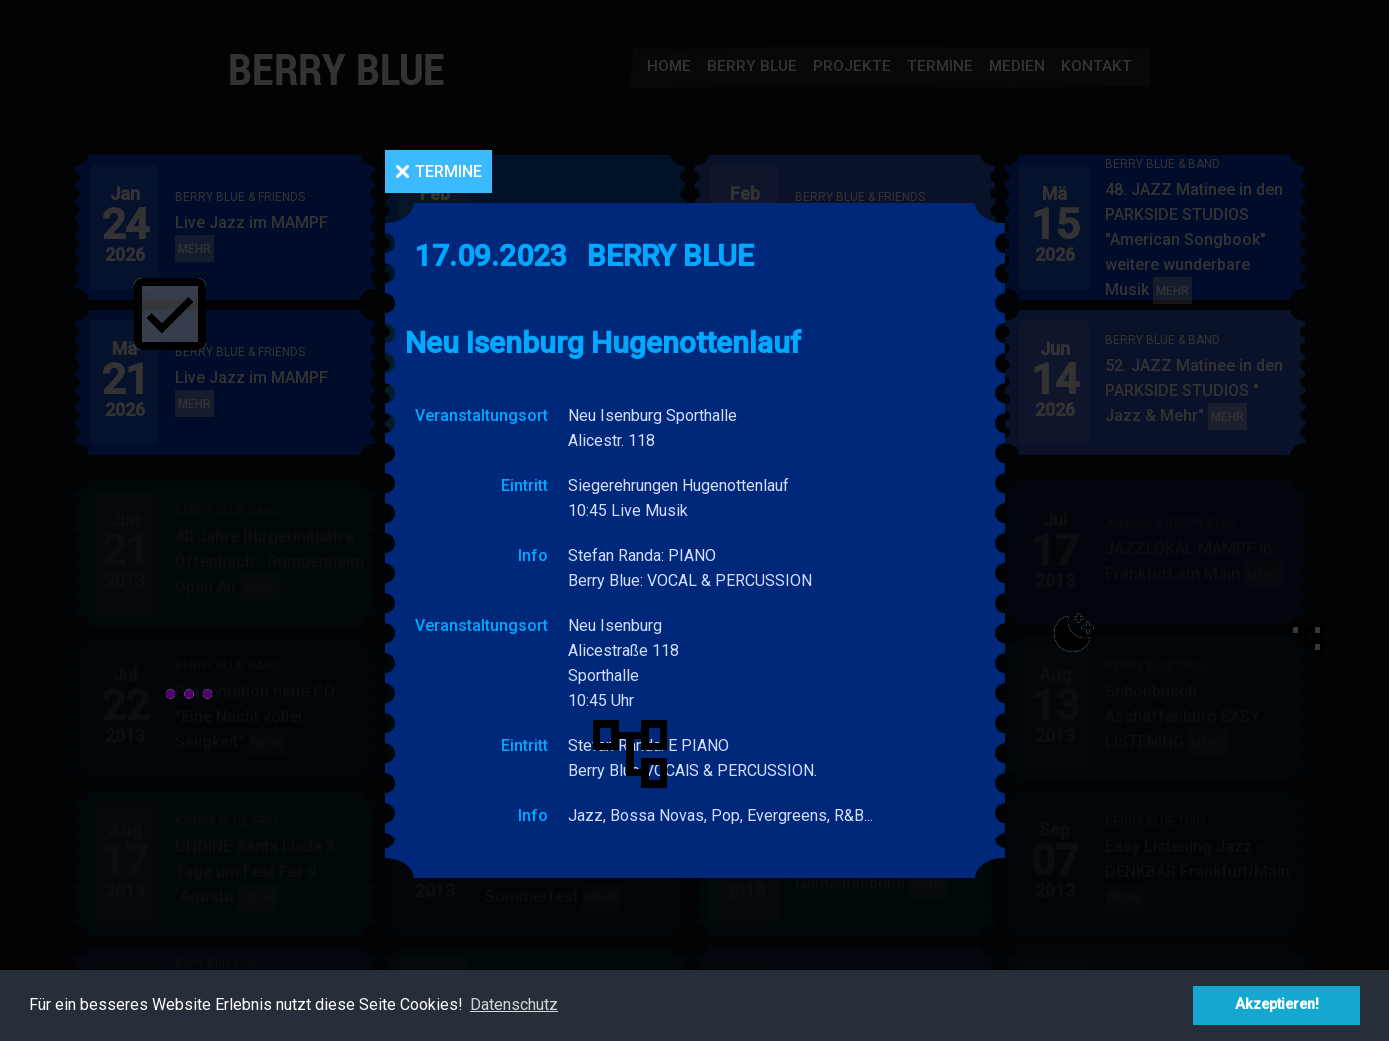 The image size is (1389, 1041). What do you see at coordinates (1072, 633) in the screenshot?
I see `toggle dark mode or night theme` at bounding box center [1072, 633].